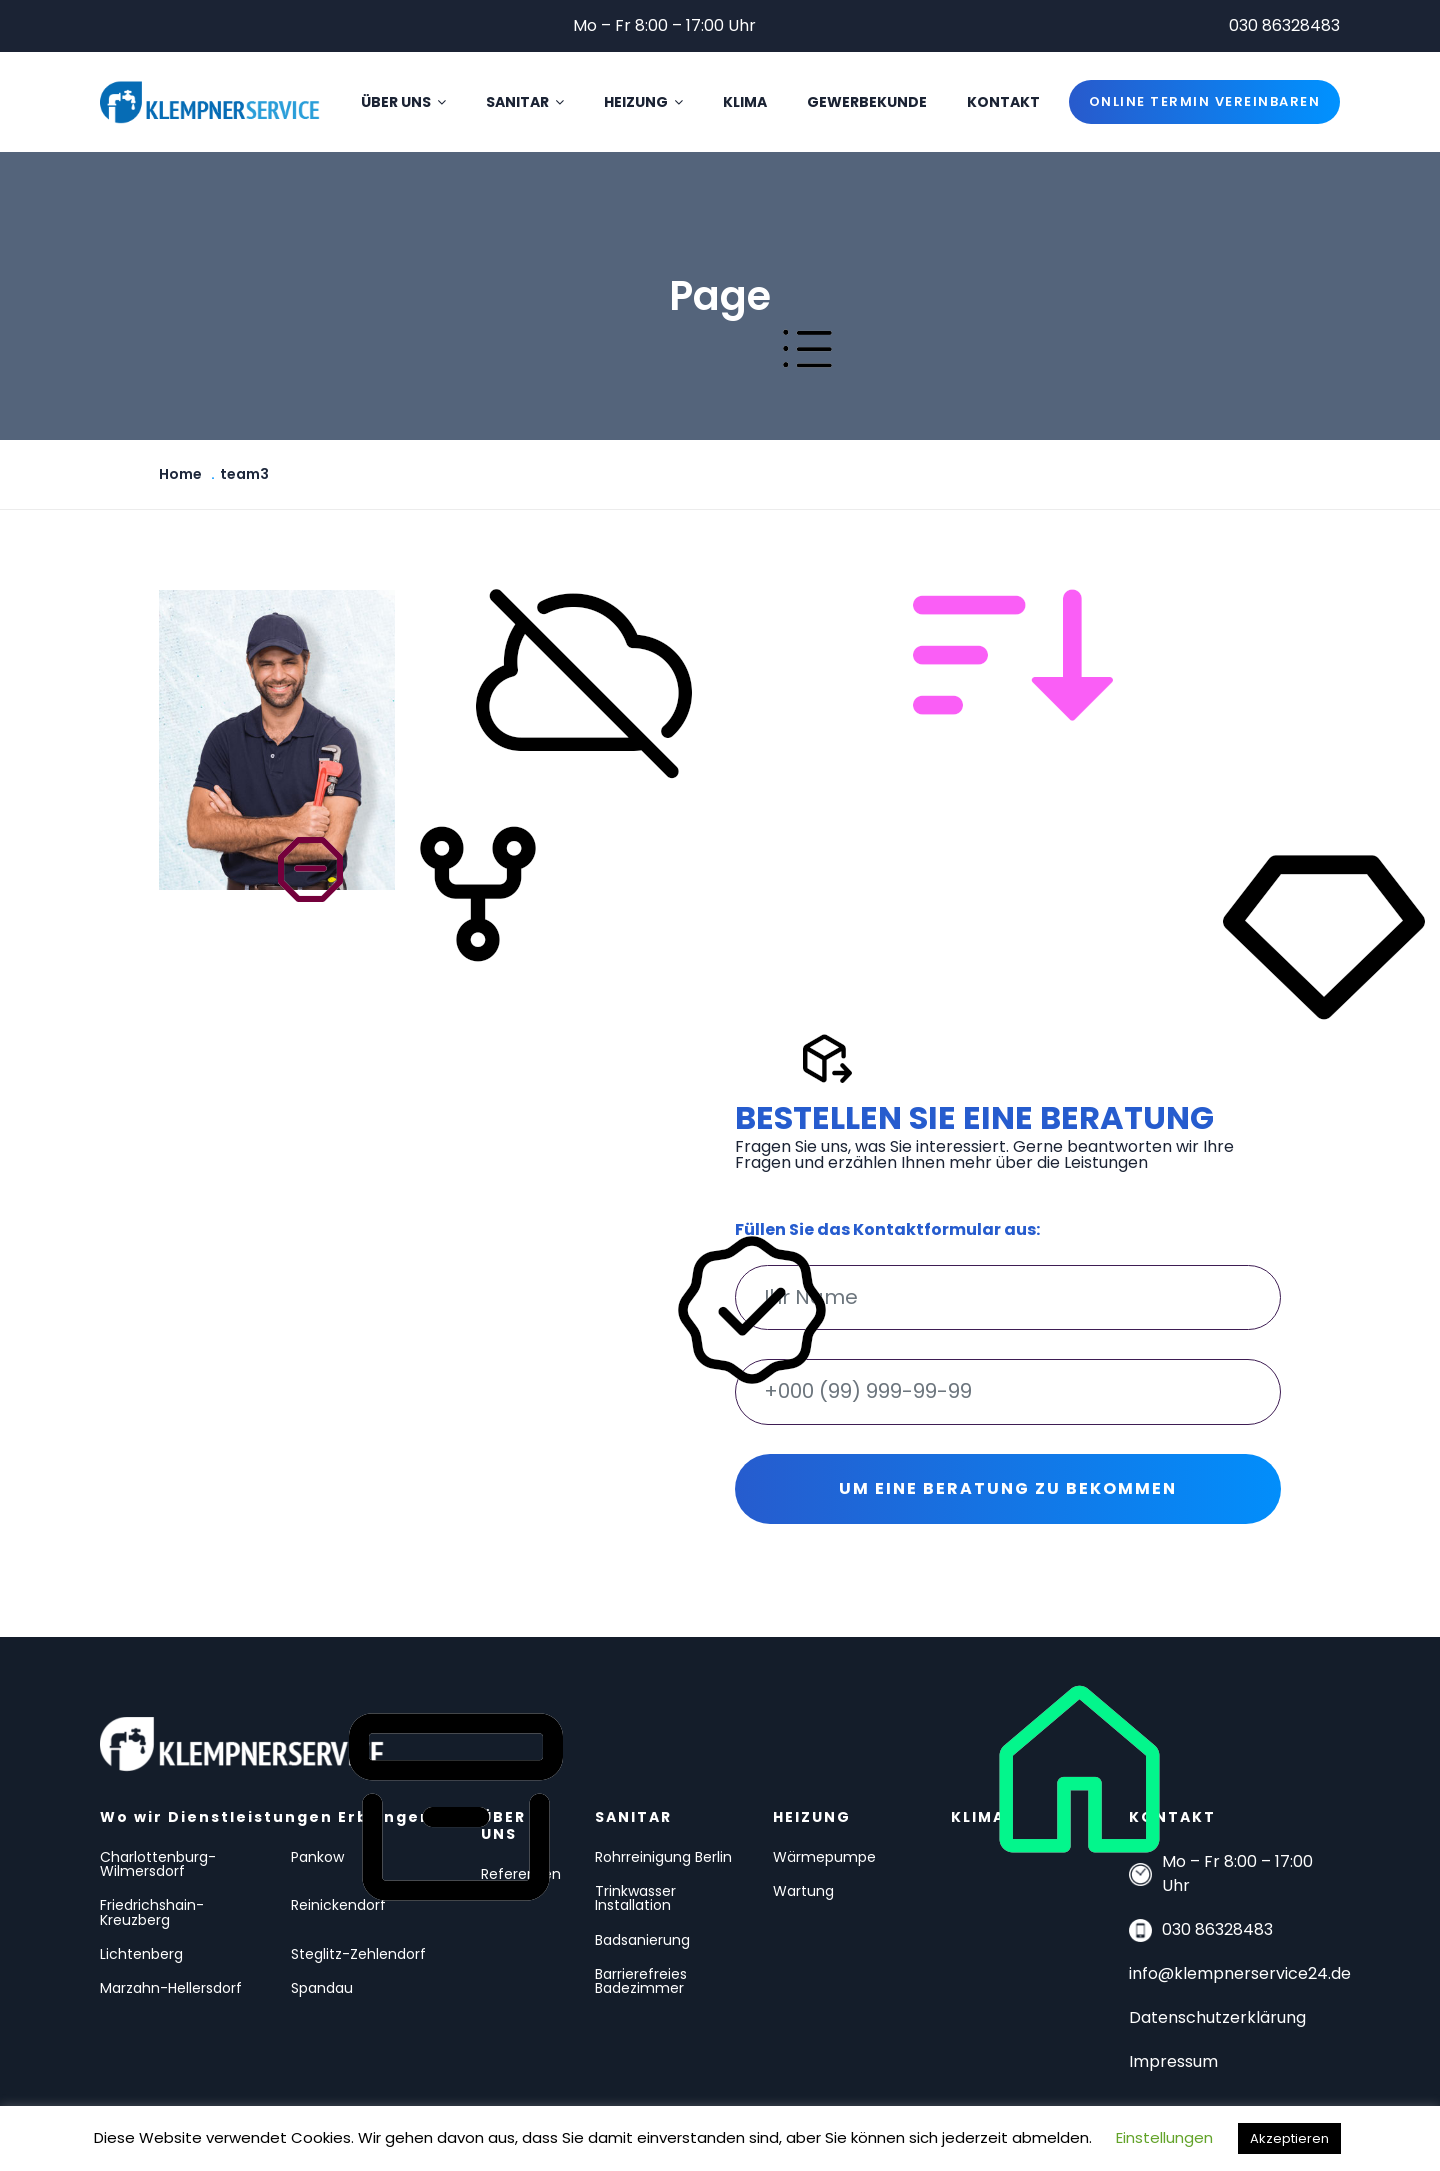 The image size is (1440, 2171). What do you see at coordinates (584, 679) in the screenshot?
I see `indicates cloud sync is unavailable` at bounding box center [584, 679].